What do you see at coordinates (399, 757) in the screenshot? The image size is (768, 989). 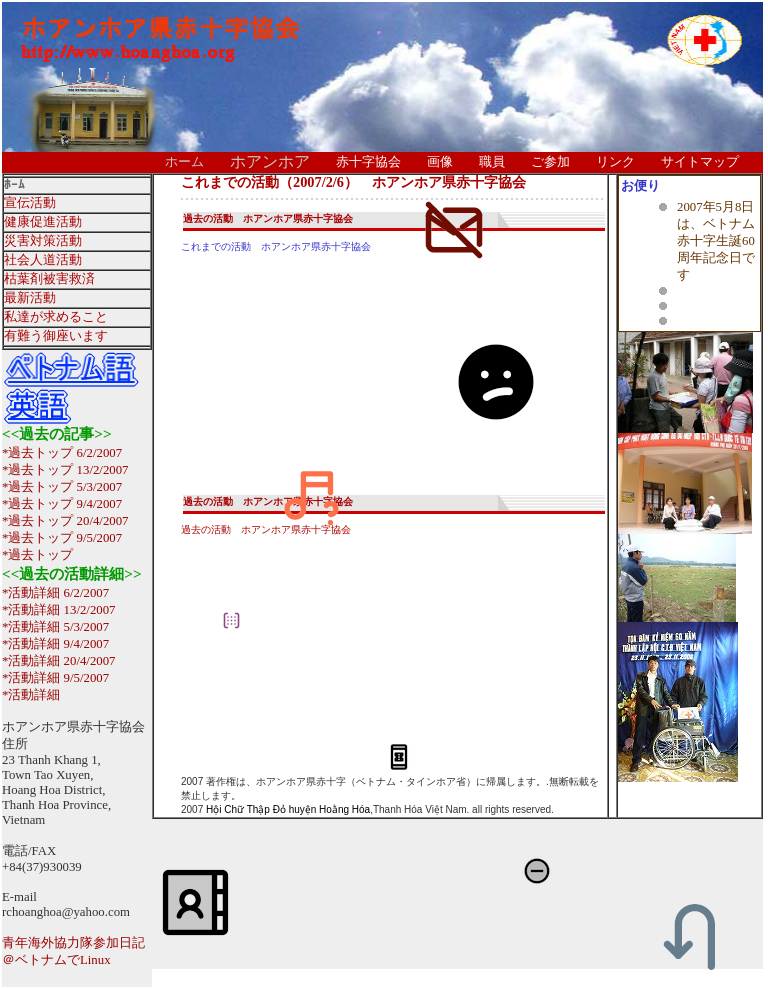 I see `book a ticket or reservation online` at bounding box center [399, 757].